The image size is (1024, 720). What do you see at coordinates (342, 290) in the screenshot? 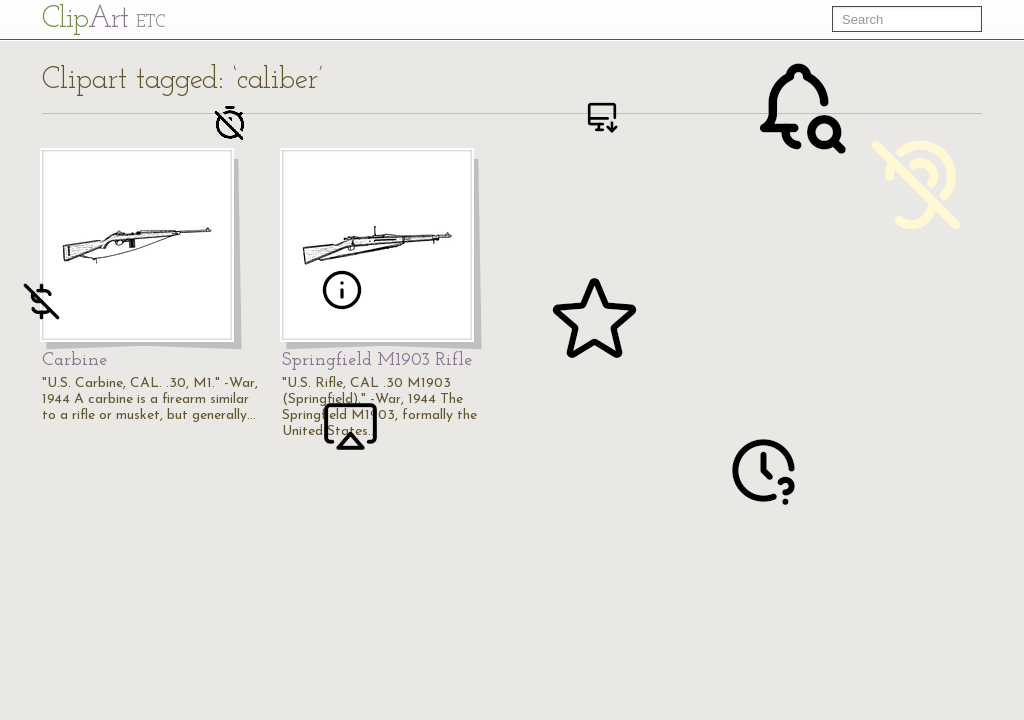
I see `view more information or details` at bounding box center [342, 290].